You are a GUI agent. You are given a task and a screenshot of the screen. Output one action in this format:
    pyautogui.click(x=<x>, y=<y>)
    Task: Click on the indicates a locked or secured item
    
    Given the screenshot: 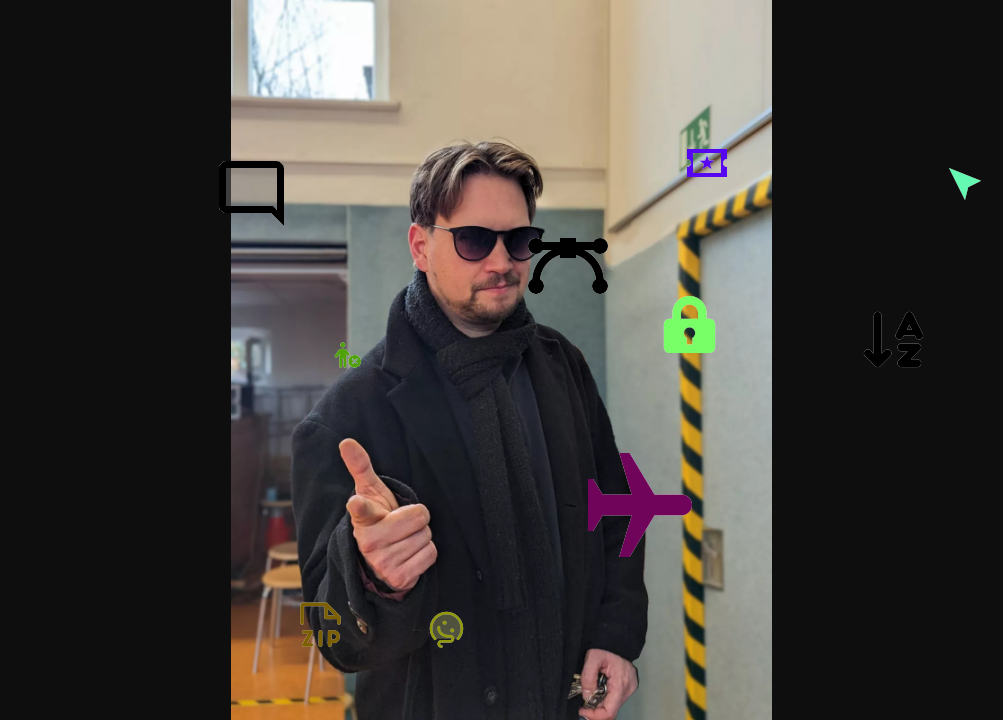 What is the action you would take?
    pyautogui.click(x=689, y=324)
    